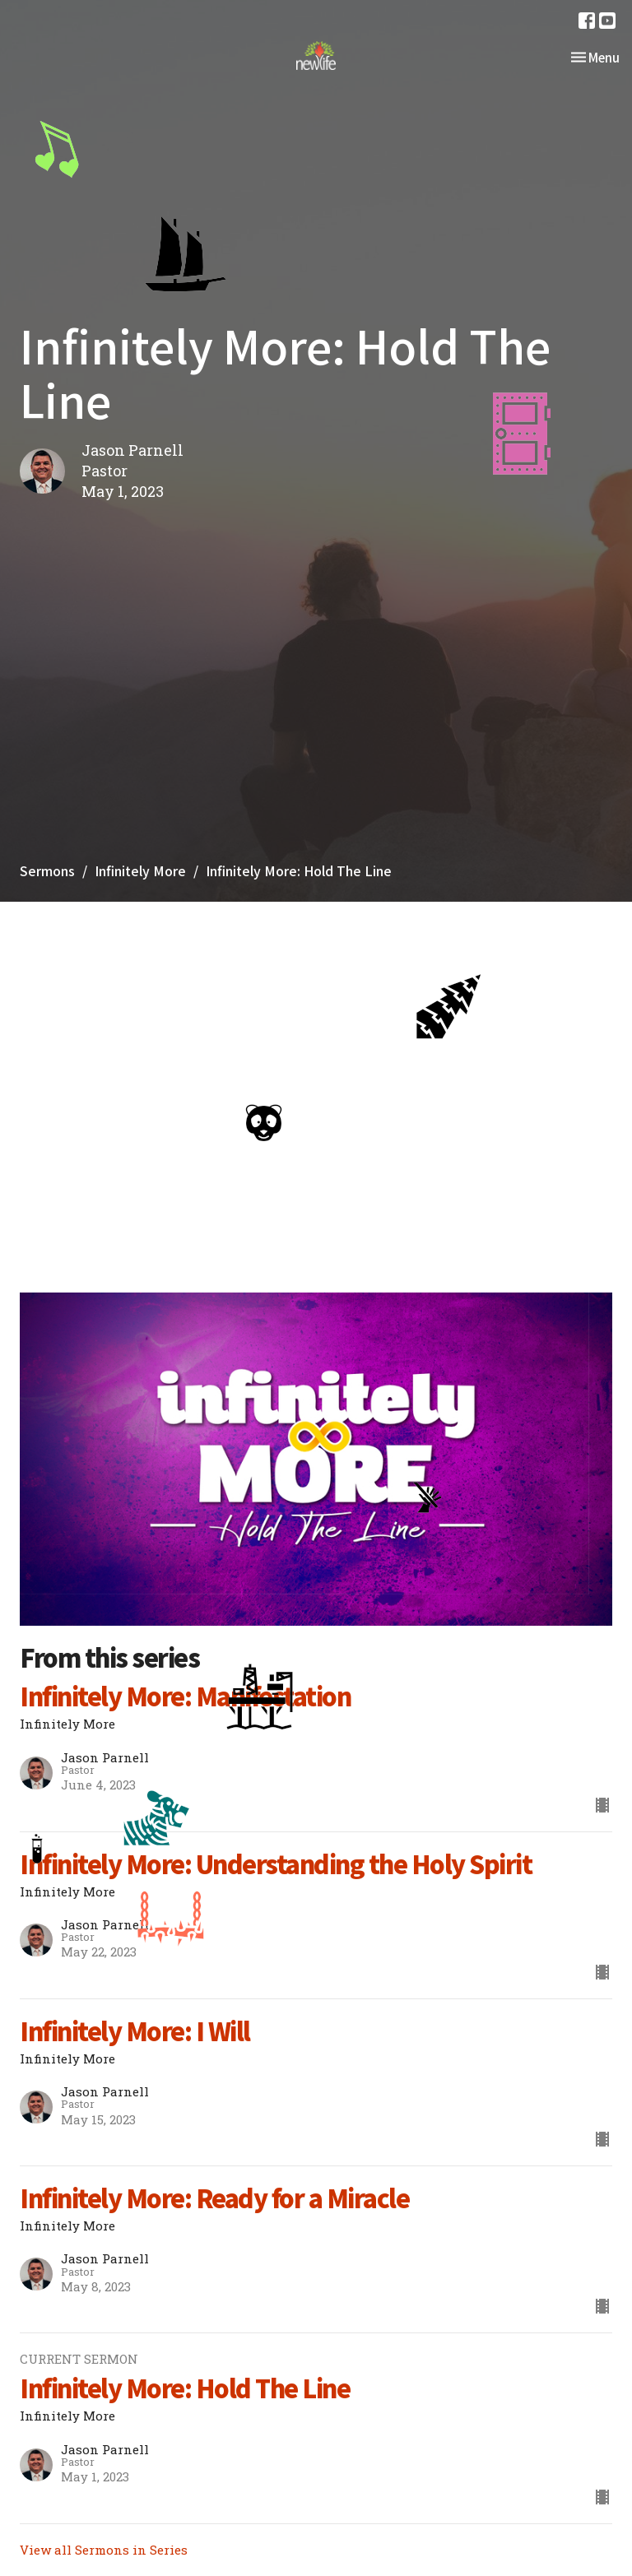 The image size is (632, 2576). Describe the element at coordinates (259, 1696) in the screenshot. I see `view offshore drilling operations` at that location.